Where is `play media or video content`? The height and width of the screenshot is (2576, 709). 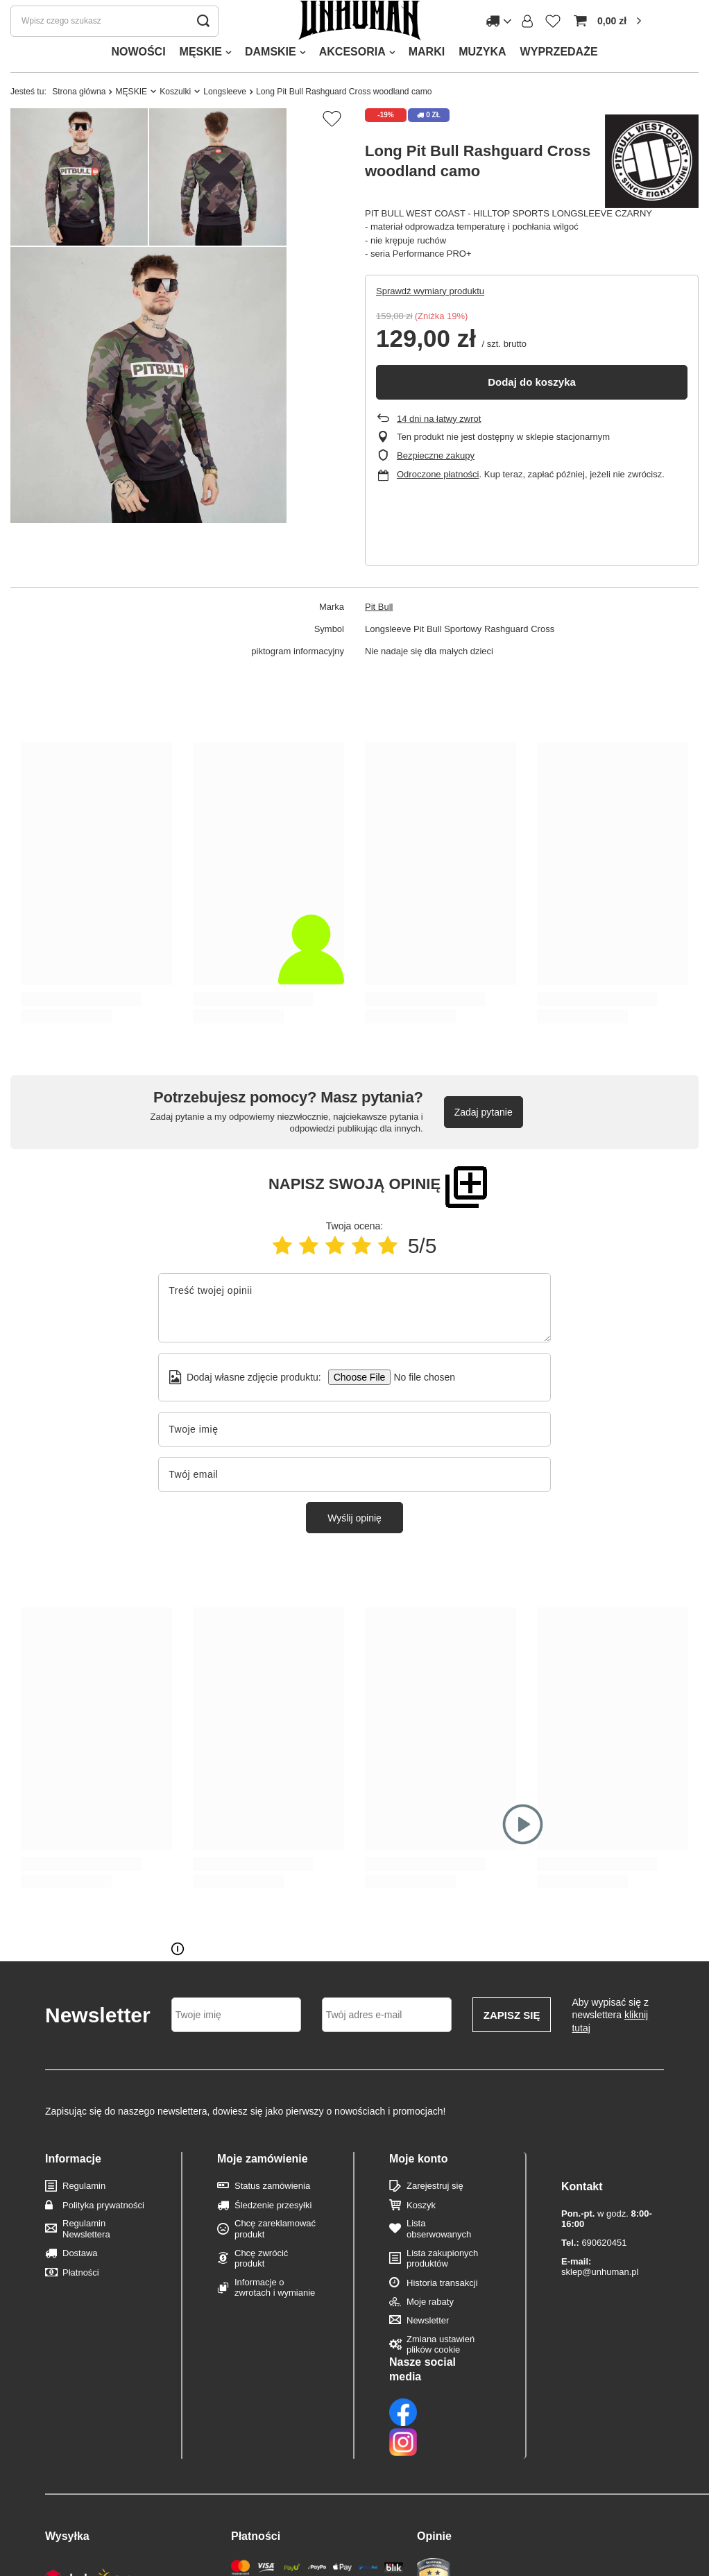 play media or video content is located at coordinates (522, 1824).